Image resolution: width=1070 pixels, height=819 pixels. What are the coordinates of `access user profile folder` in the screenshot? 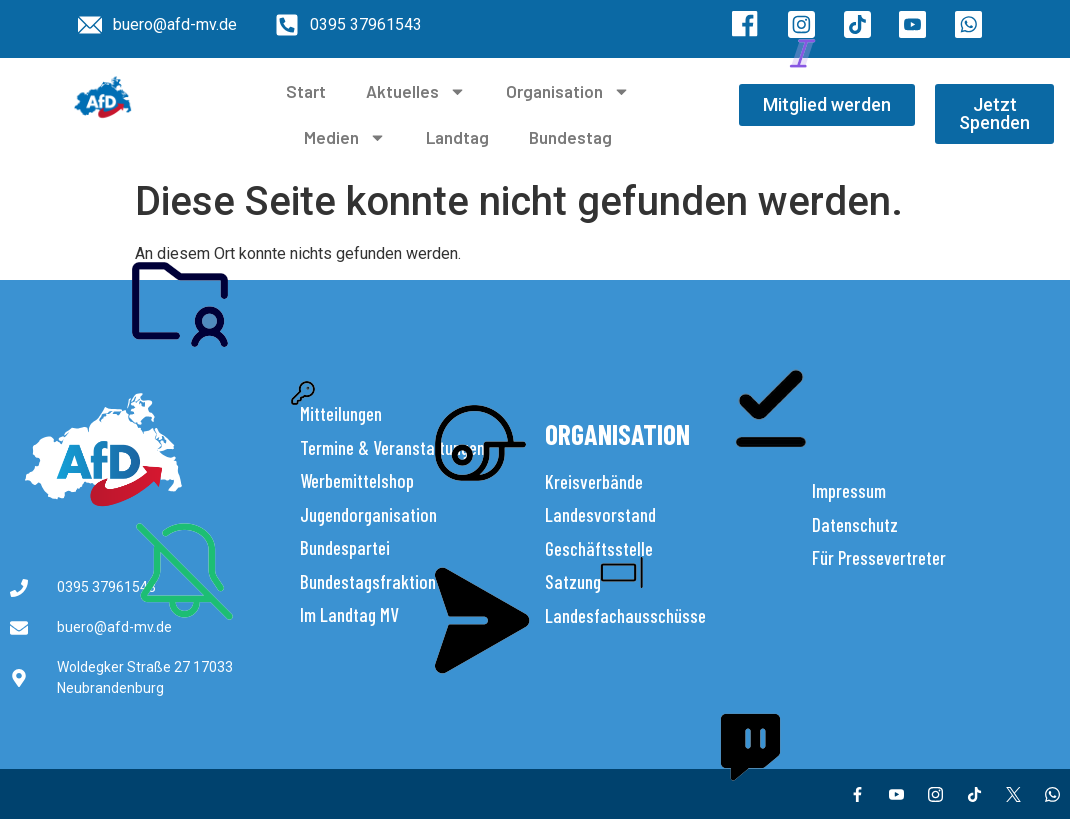 It's located at (180, 299).